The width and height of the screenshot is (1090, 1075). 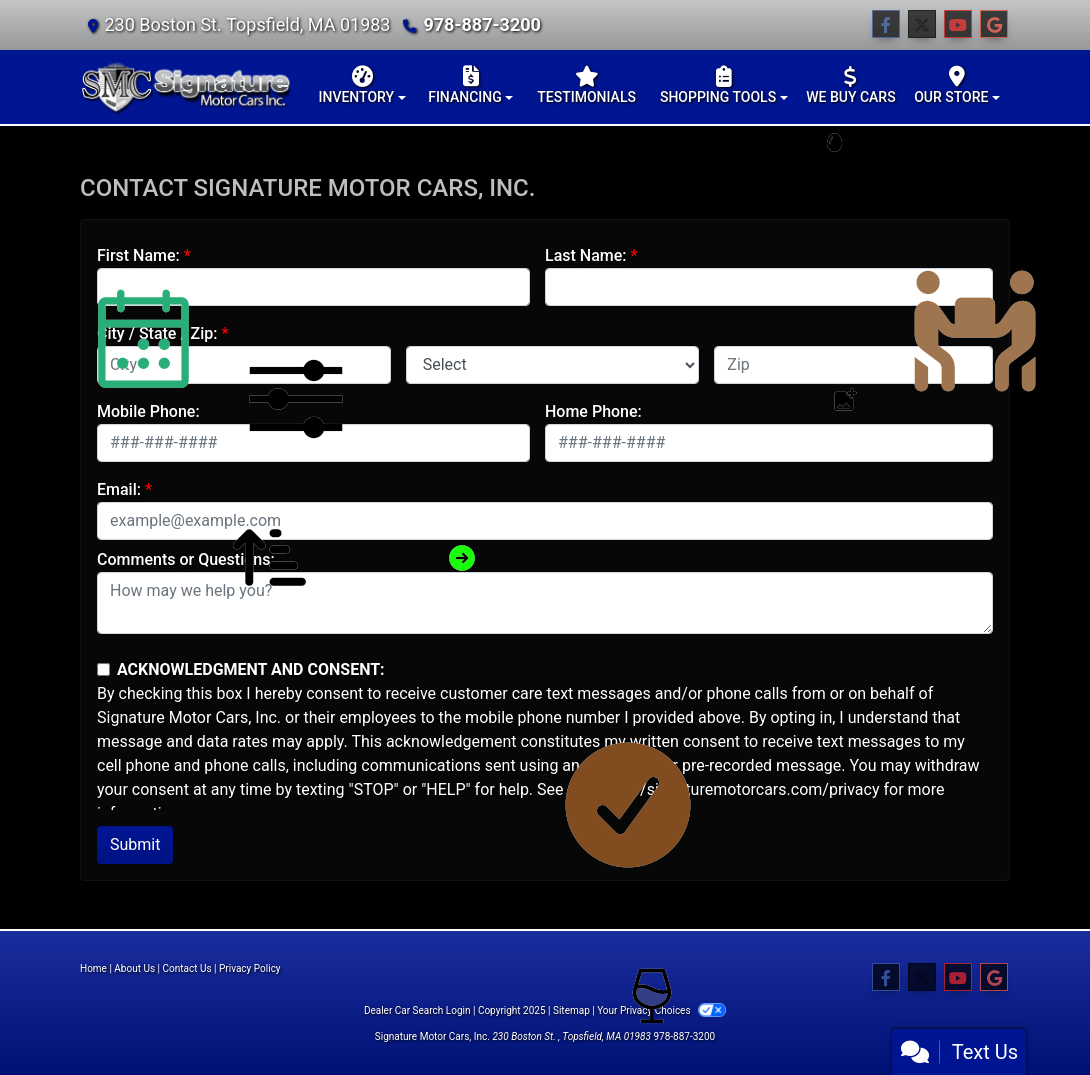 I want to click on add a new photo to your collection, so click(x=845, y=400).